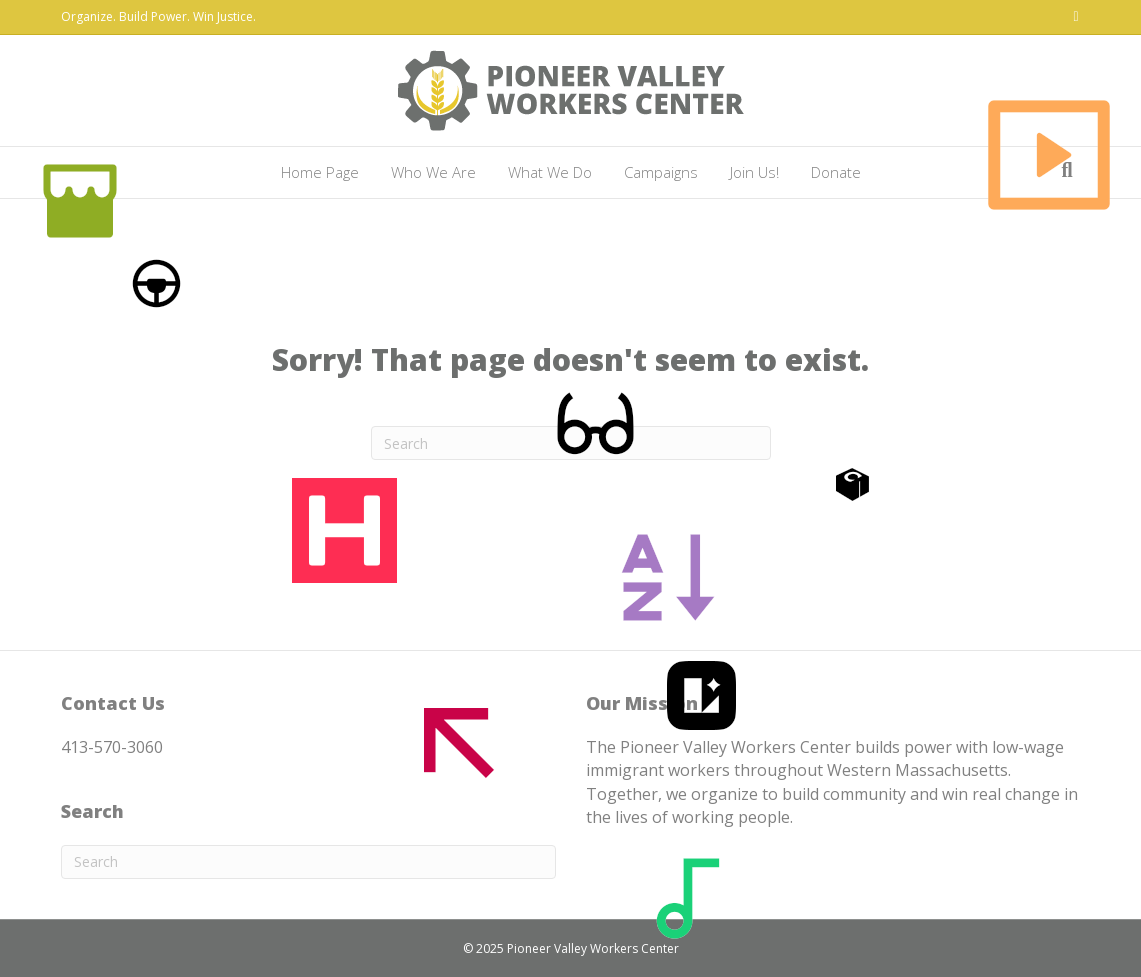  Describe the element at coordinates (595, 426) in the screenshot. I see `enable reading or accessibility mode` at that location.